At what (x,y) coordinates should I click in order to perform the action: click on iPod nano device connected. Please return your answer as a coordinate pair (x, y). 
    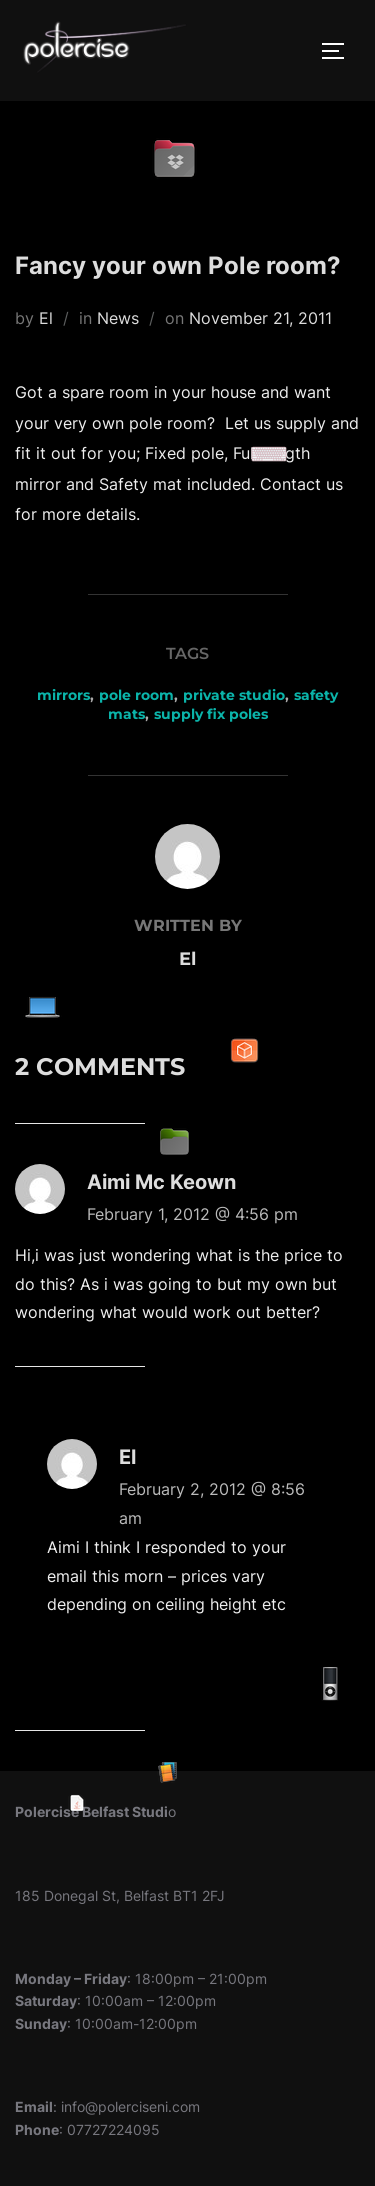
    Looking at the image, I should click on (330, 1684).